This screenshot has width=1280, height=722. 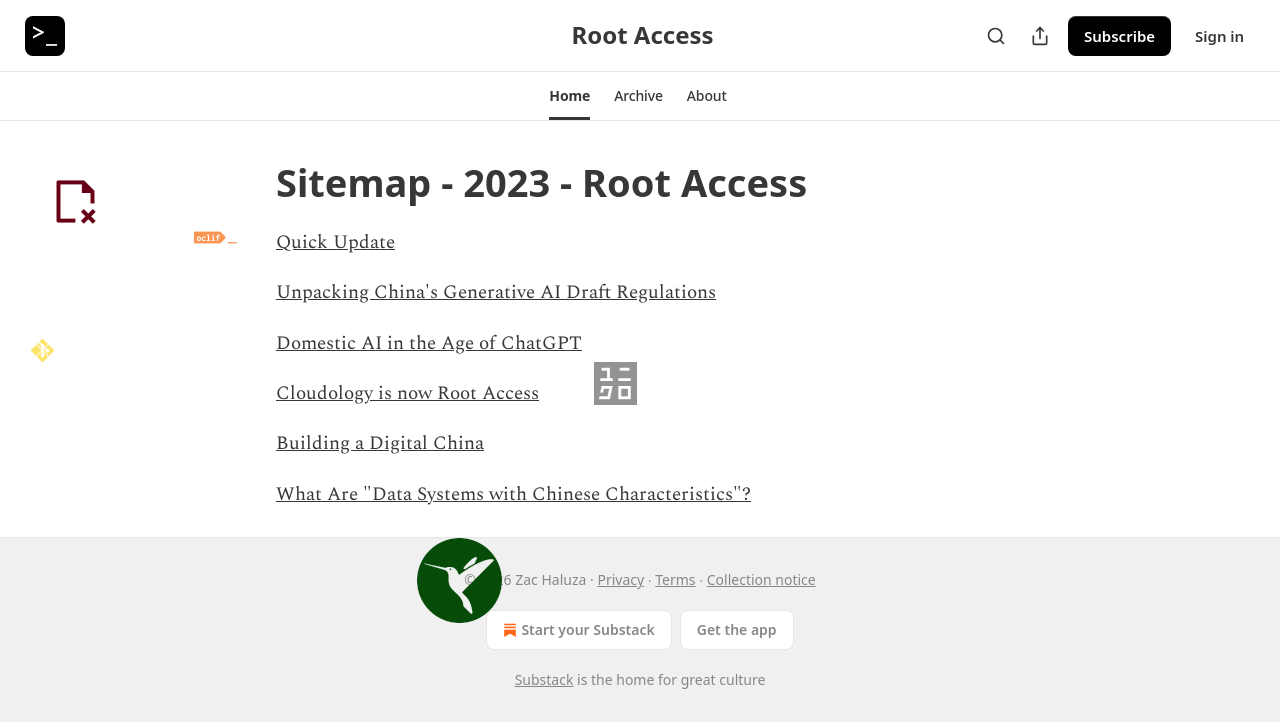 What do you see at coordinates (215, 237) in the screenshot?
I see `oclif command-line framework logo` at bounding box center [215, 237].